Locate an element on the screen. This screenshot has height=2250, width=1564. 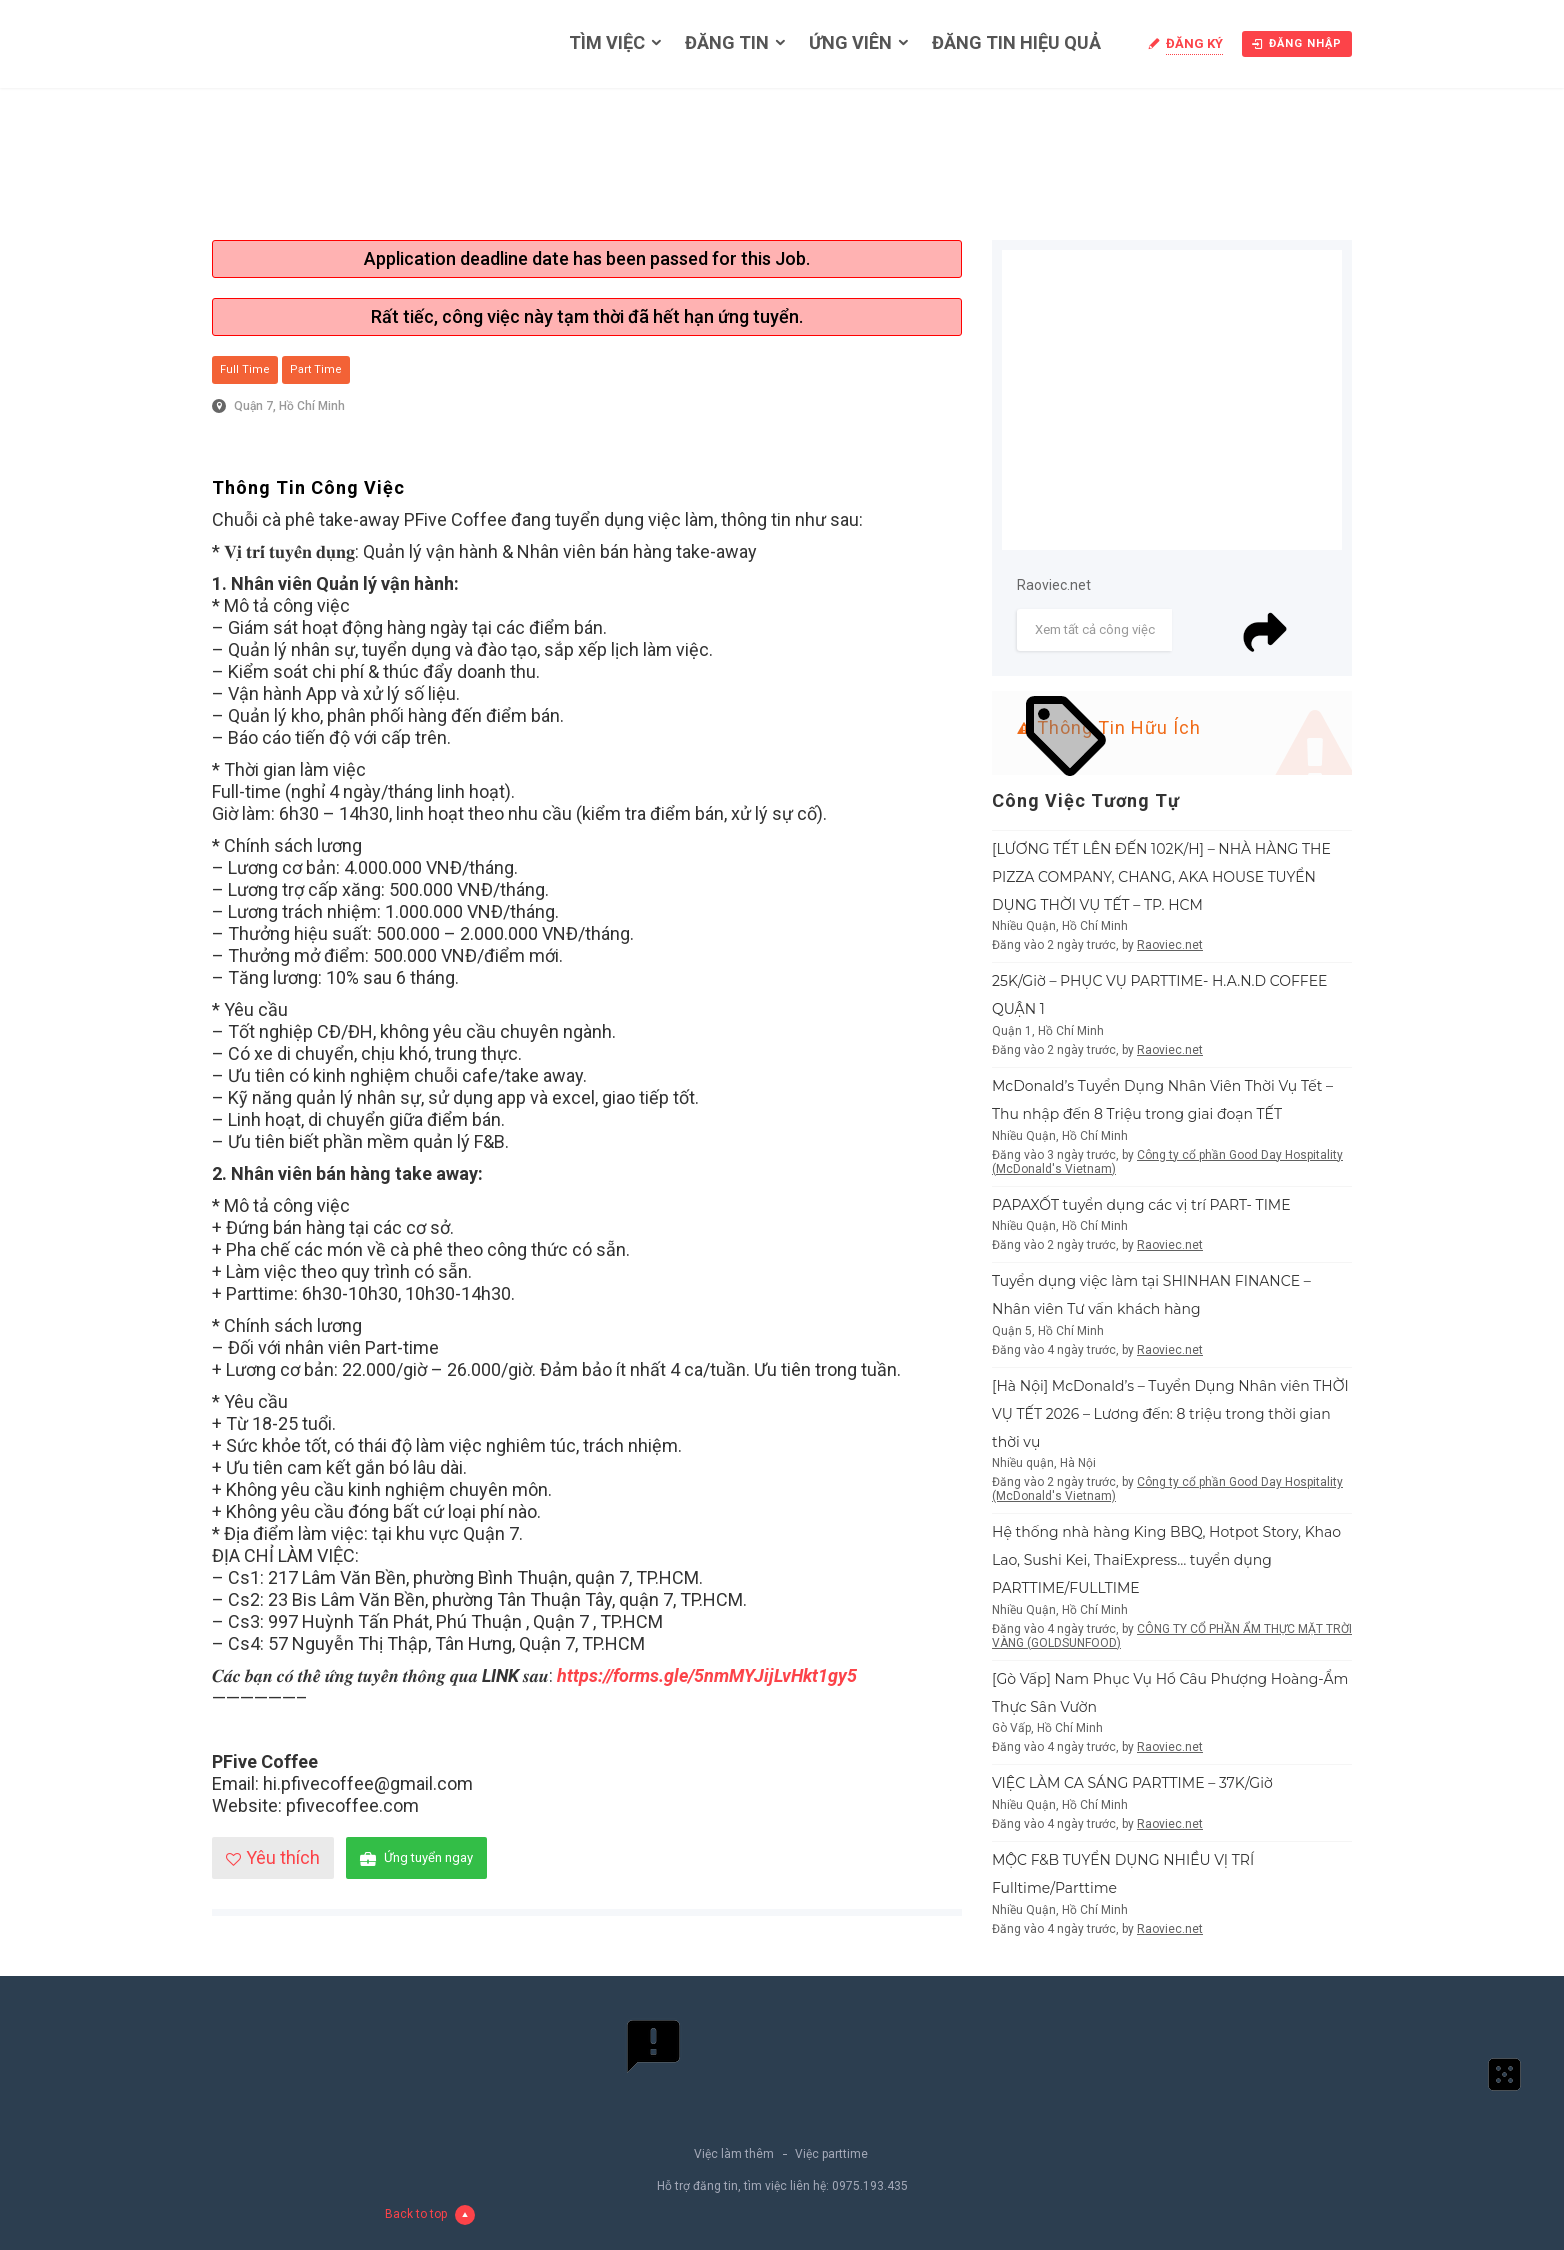
view announcements or alerts is located at coordinates (653, 2046).